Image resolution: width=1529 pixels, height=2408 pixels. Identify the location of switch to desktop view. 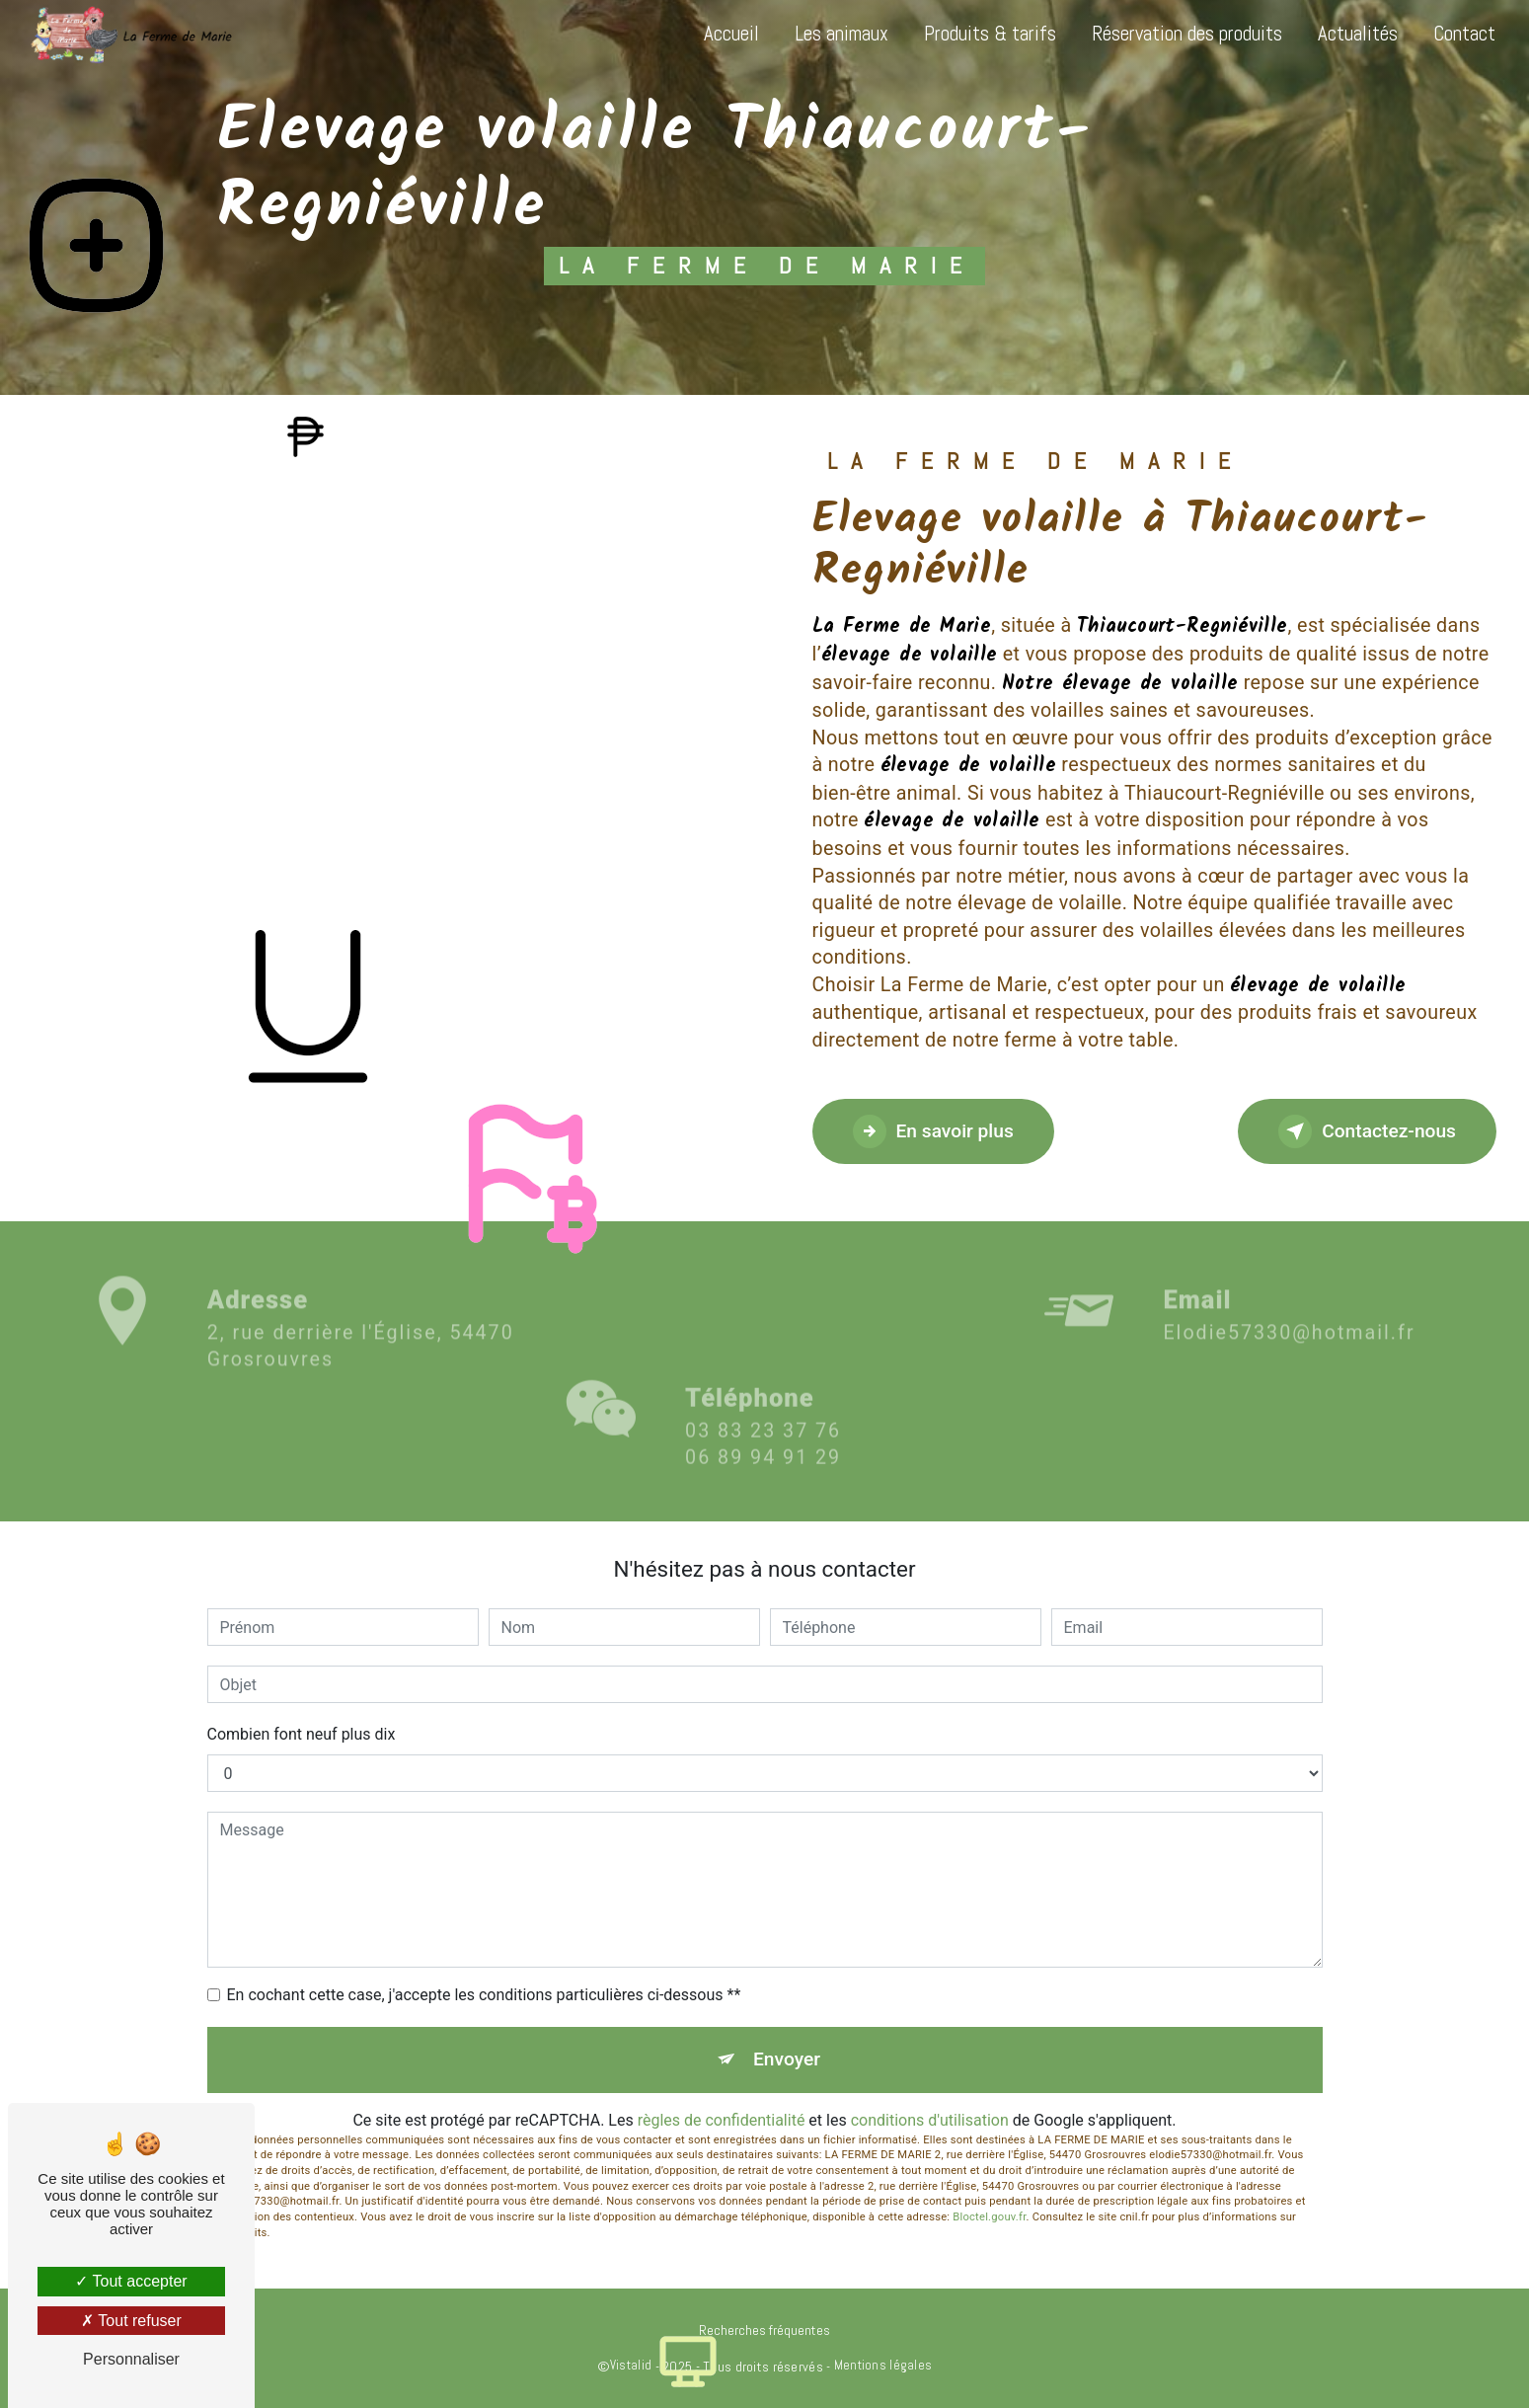
(688, 2362).